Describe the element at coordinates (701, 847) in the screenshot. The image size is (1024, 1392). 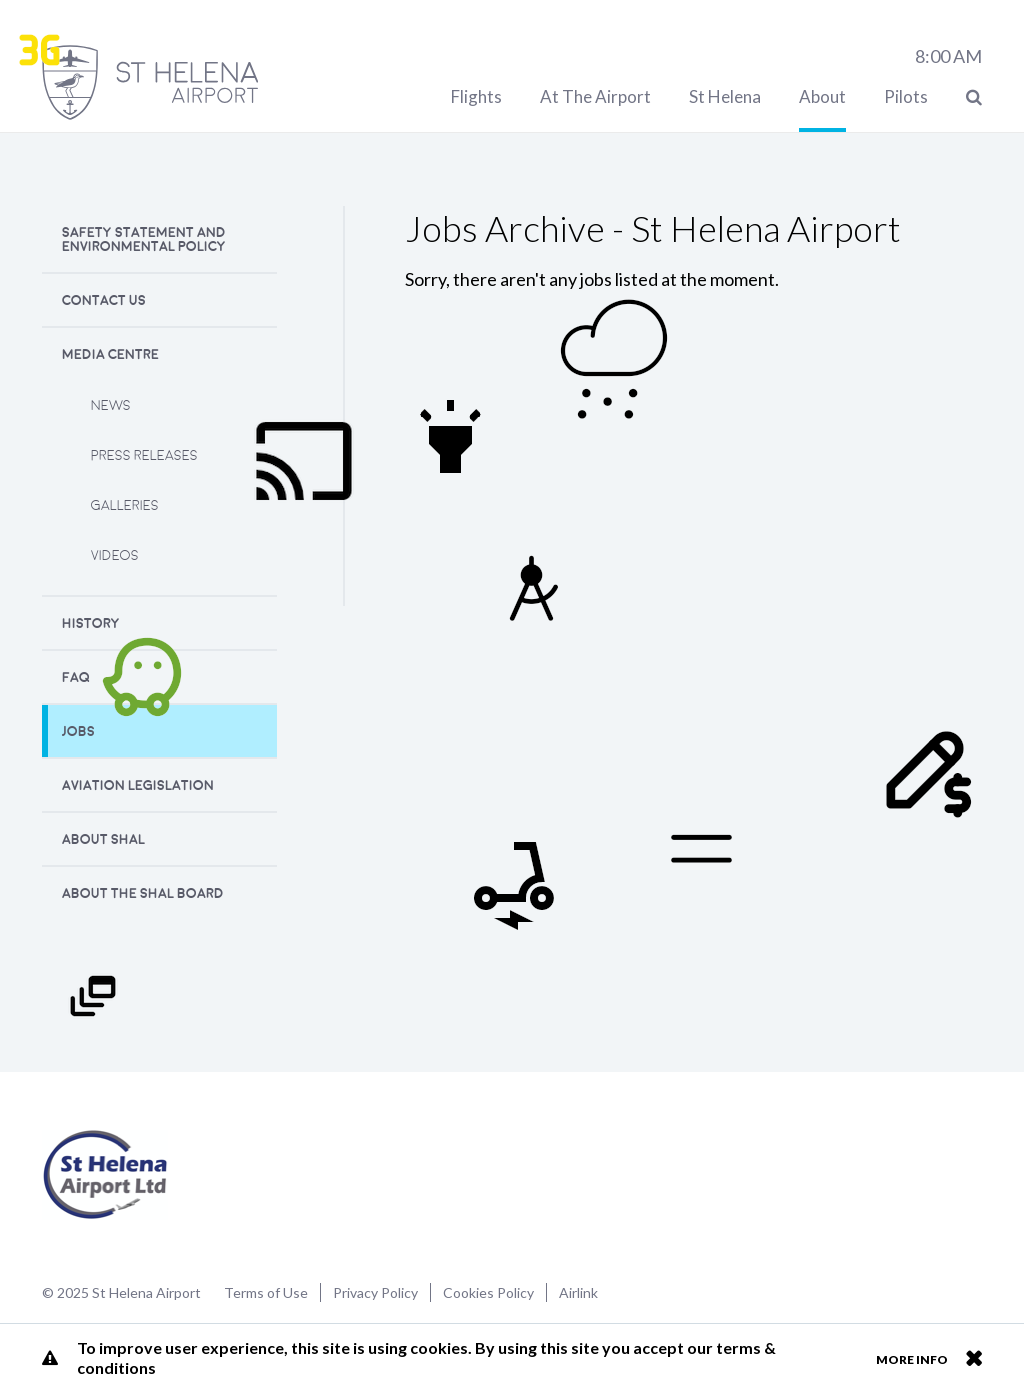
I see `open navigation menu` at that location.